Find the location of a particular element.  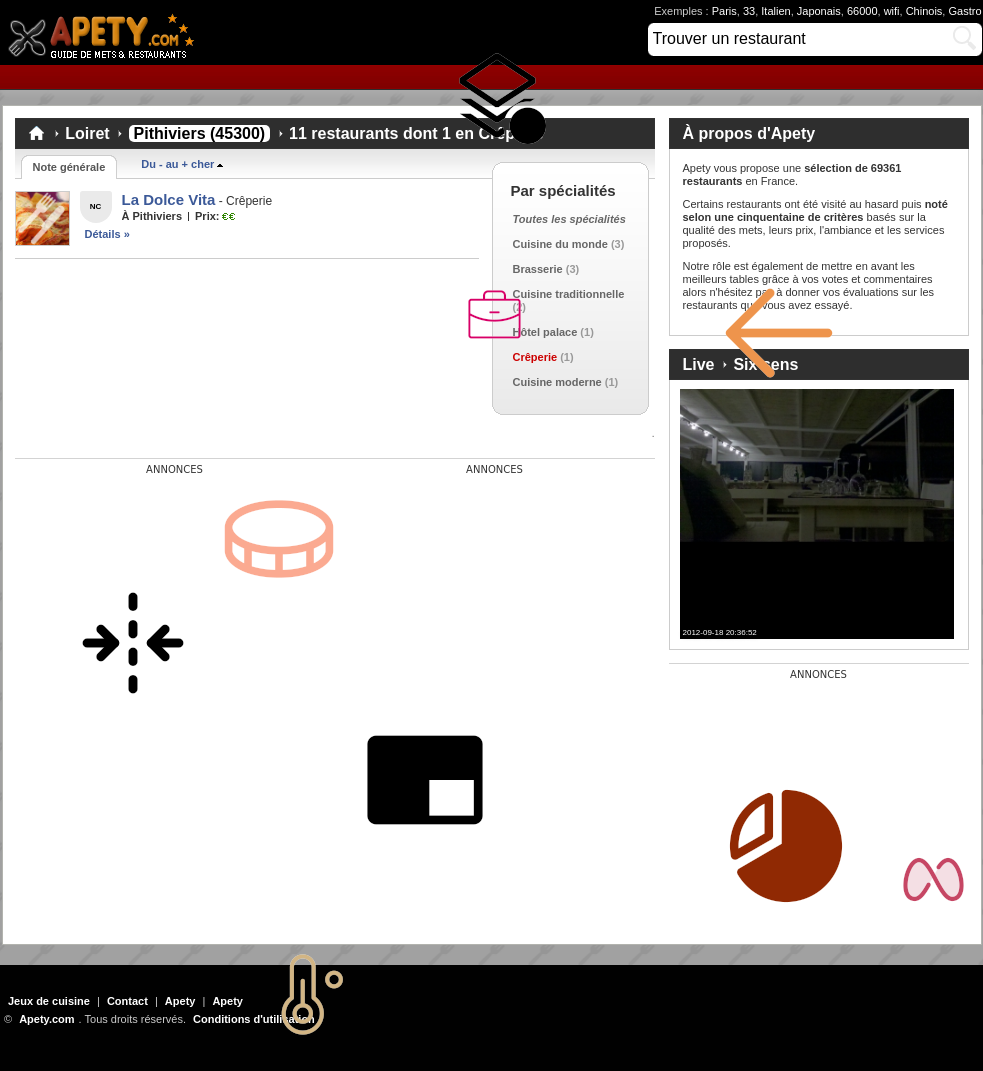

go back to the previous screen is located at coordinates (779, 333).